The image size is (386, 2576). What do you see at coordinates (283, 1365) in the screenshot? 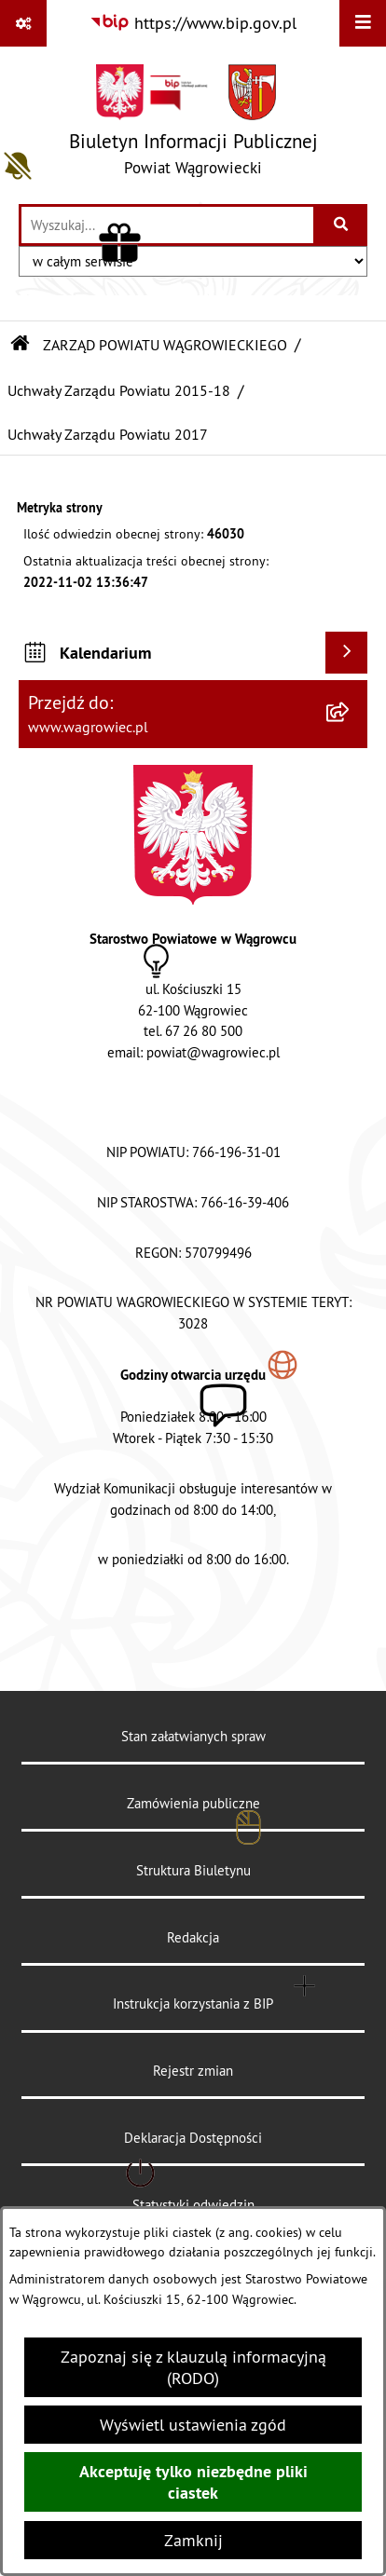
I see `switch to global or international settings` at bounding box center [283, 1365].